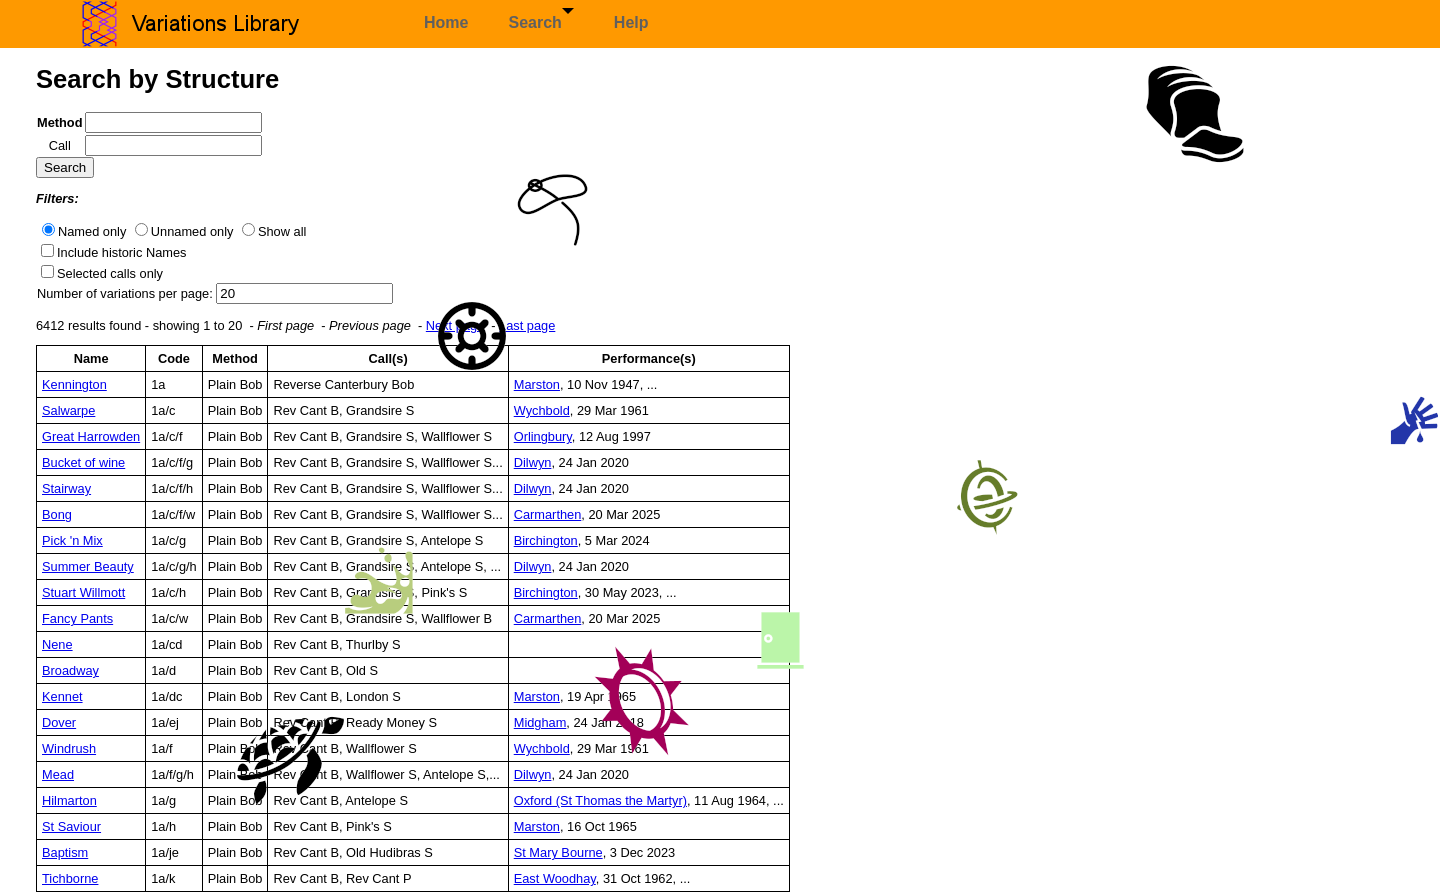  Describe the element at coordinates (379, 580) in the screenshot. I see `indicates liquid or slime-type item in game inventory` at that location.